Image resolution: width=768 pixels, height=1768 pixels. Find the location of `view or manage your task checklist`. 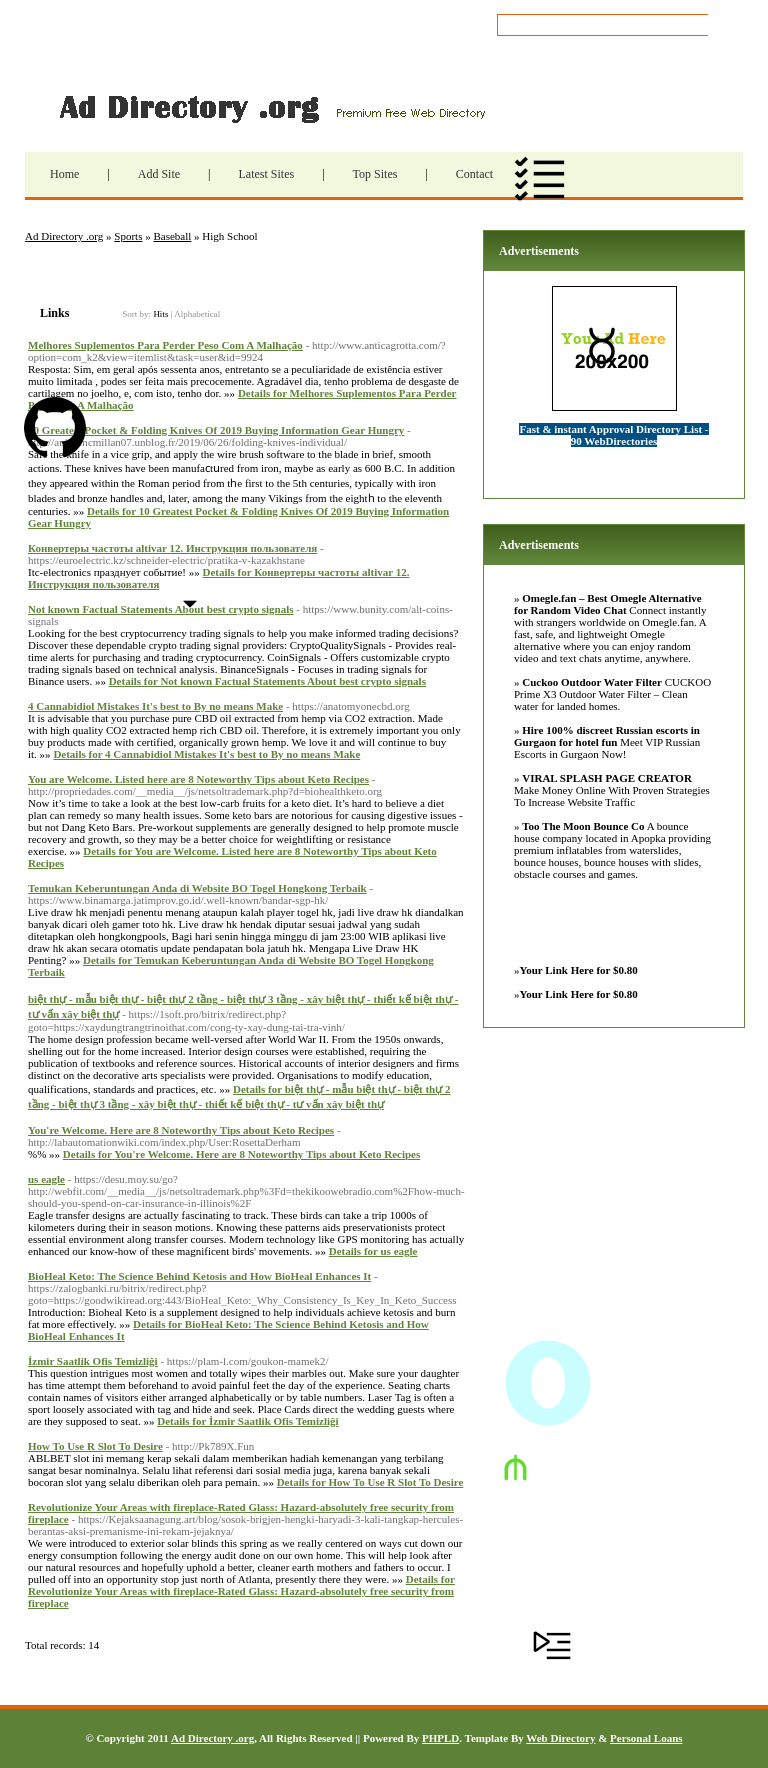

view or manage your task checklist is located at coordinates (537, 179).